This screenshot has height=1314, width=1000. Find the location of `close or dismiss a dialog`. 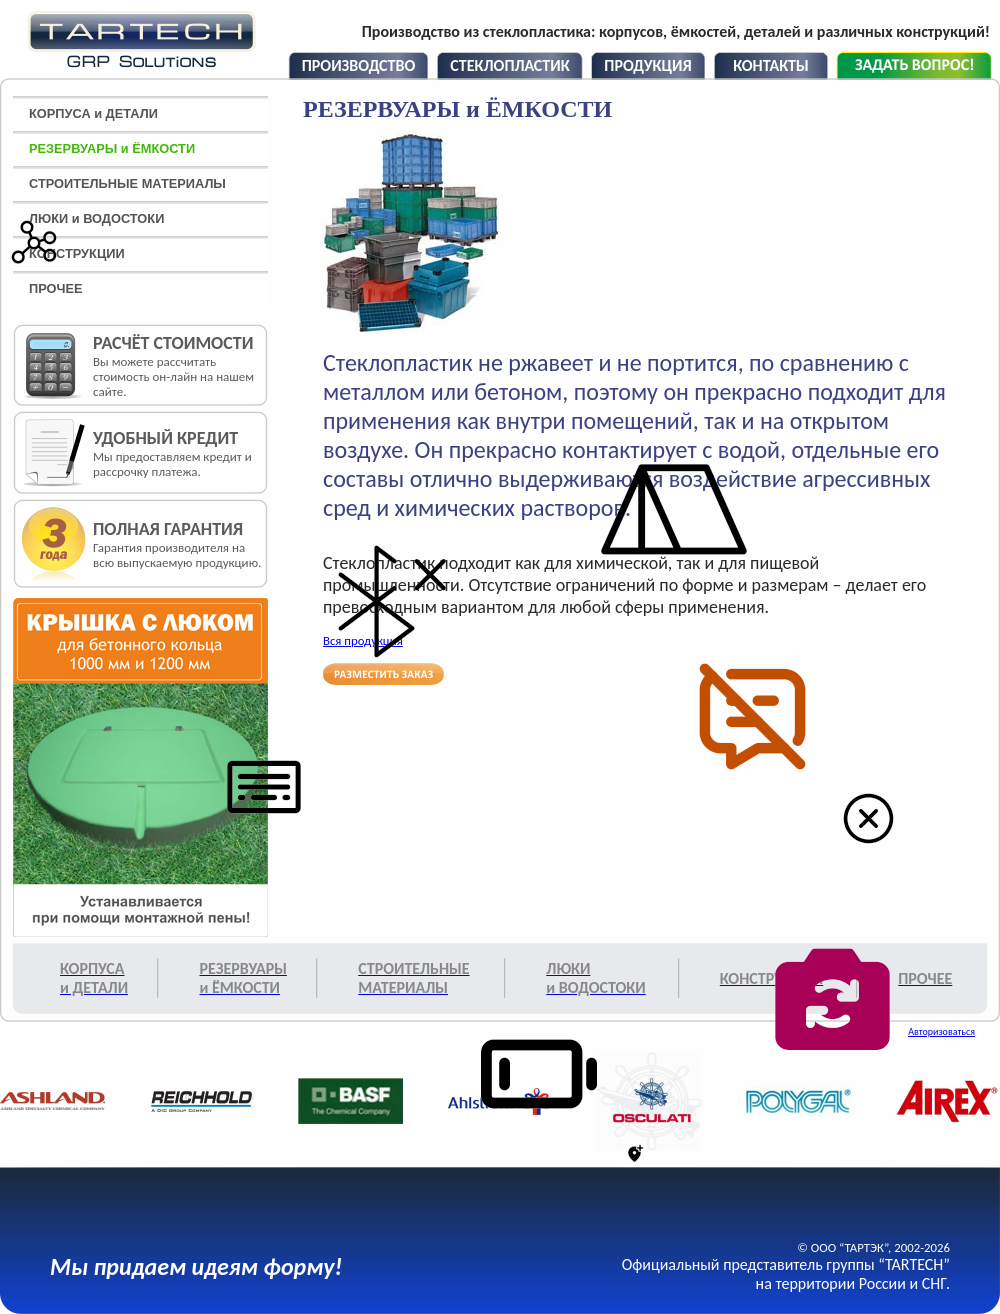

close or dismiss a dialog is located at coordinates (868, 818).